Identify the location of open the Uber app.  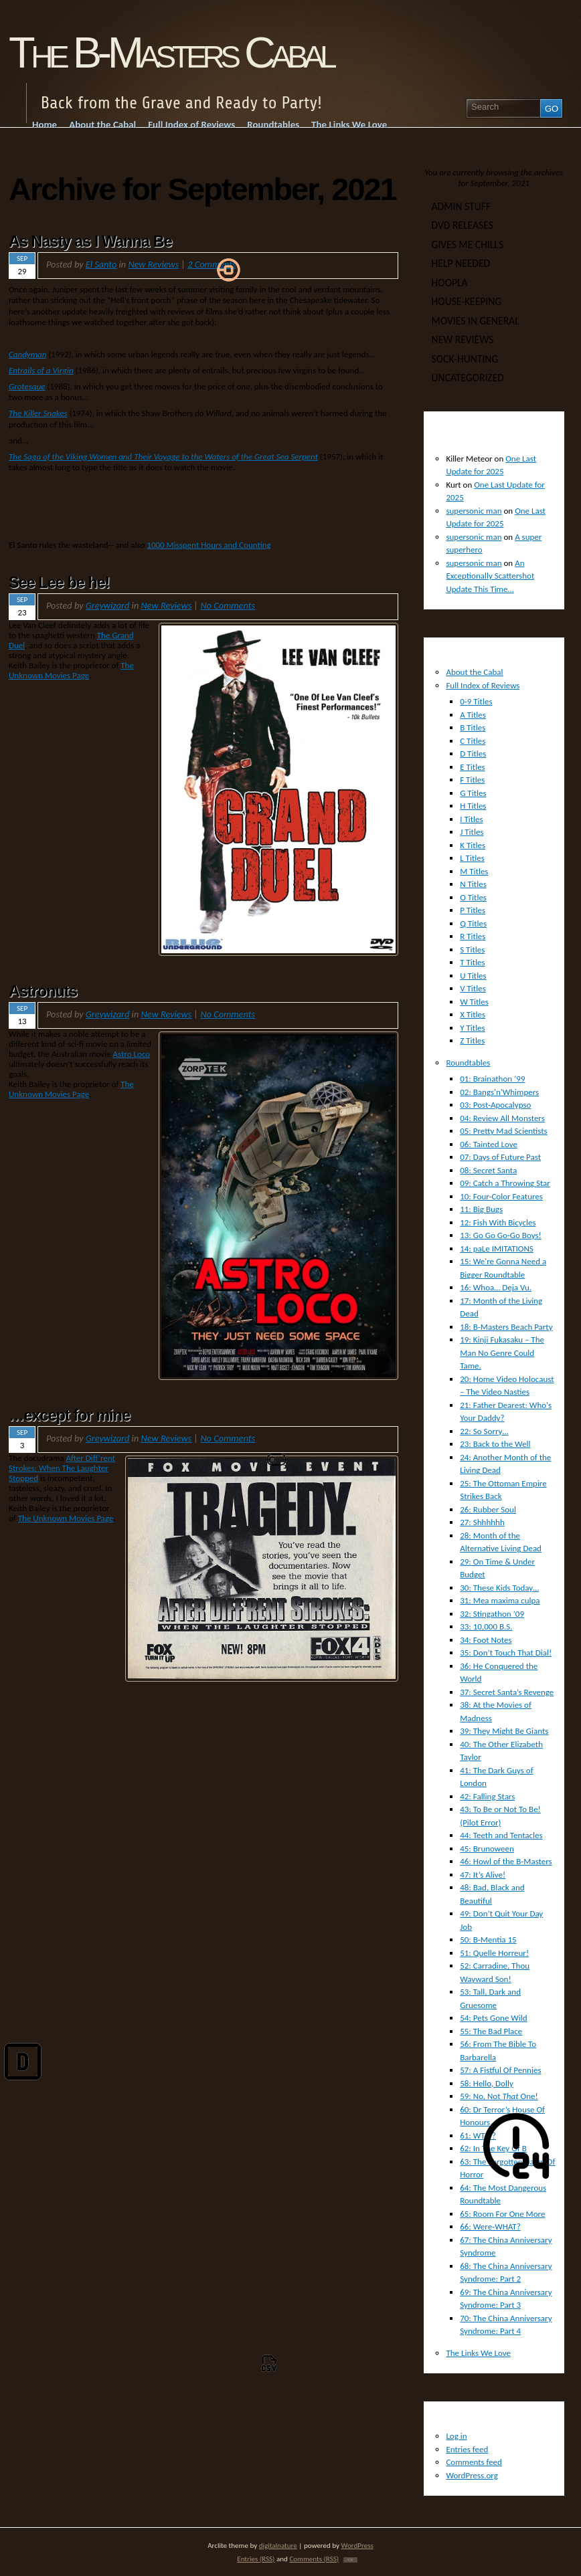
(228, 270).